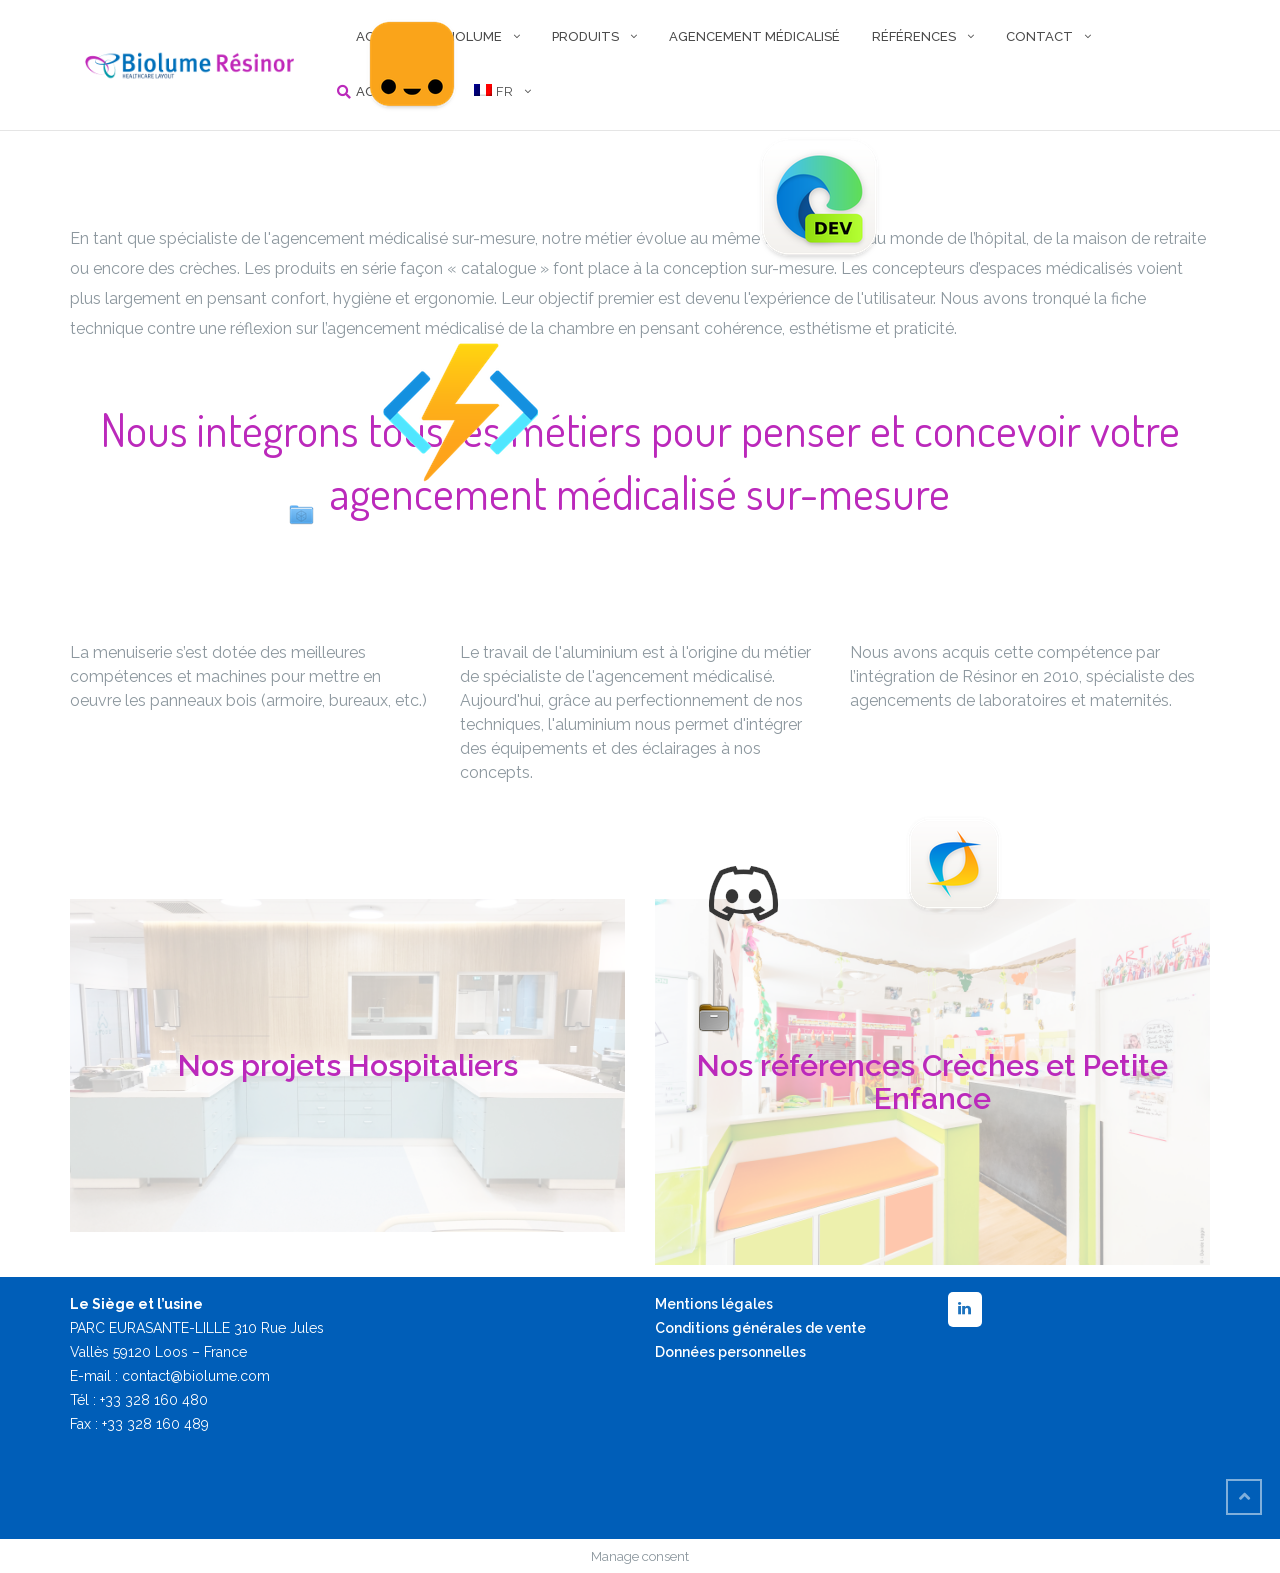 This screenshot has width=1280, height=1573. Describe the element at coordinates (460, 412) in the screenshot. I see `open azure functions app` at that location.